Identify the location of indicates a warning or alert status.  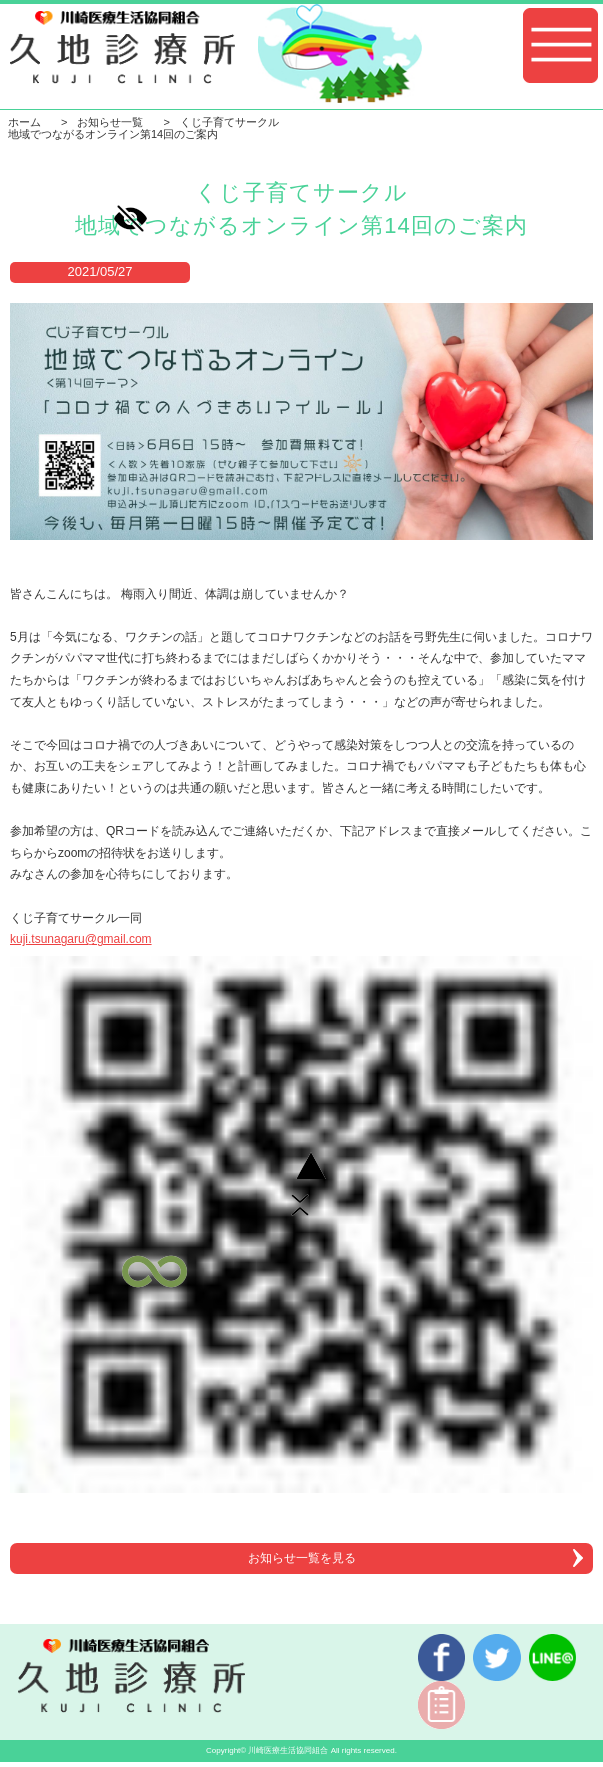
(311, 1166).